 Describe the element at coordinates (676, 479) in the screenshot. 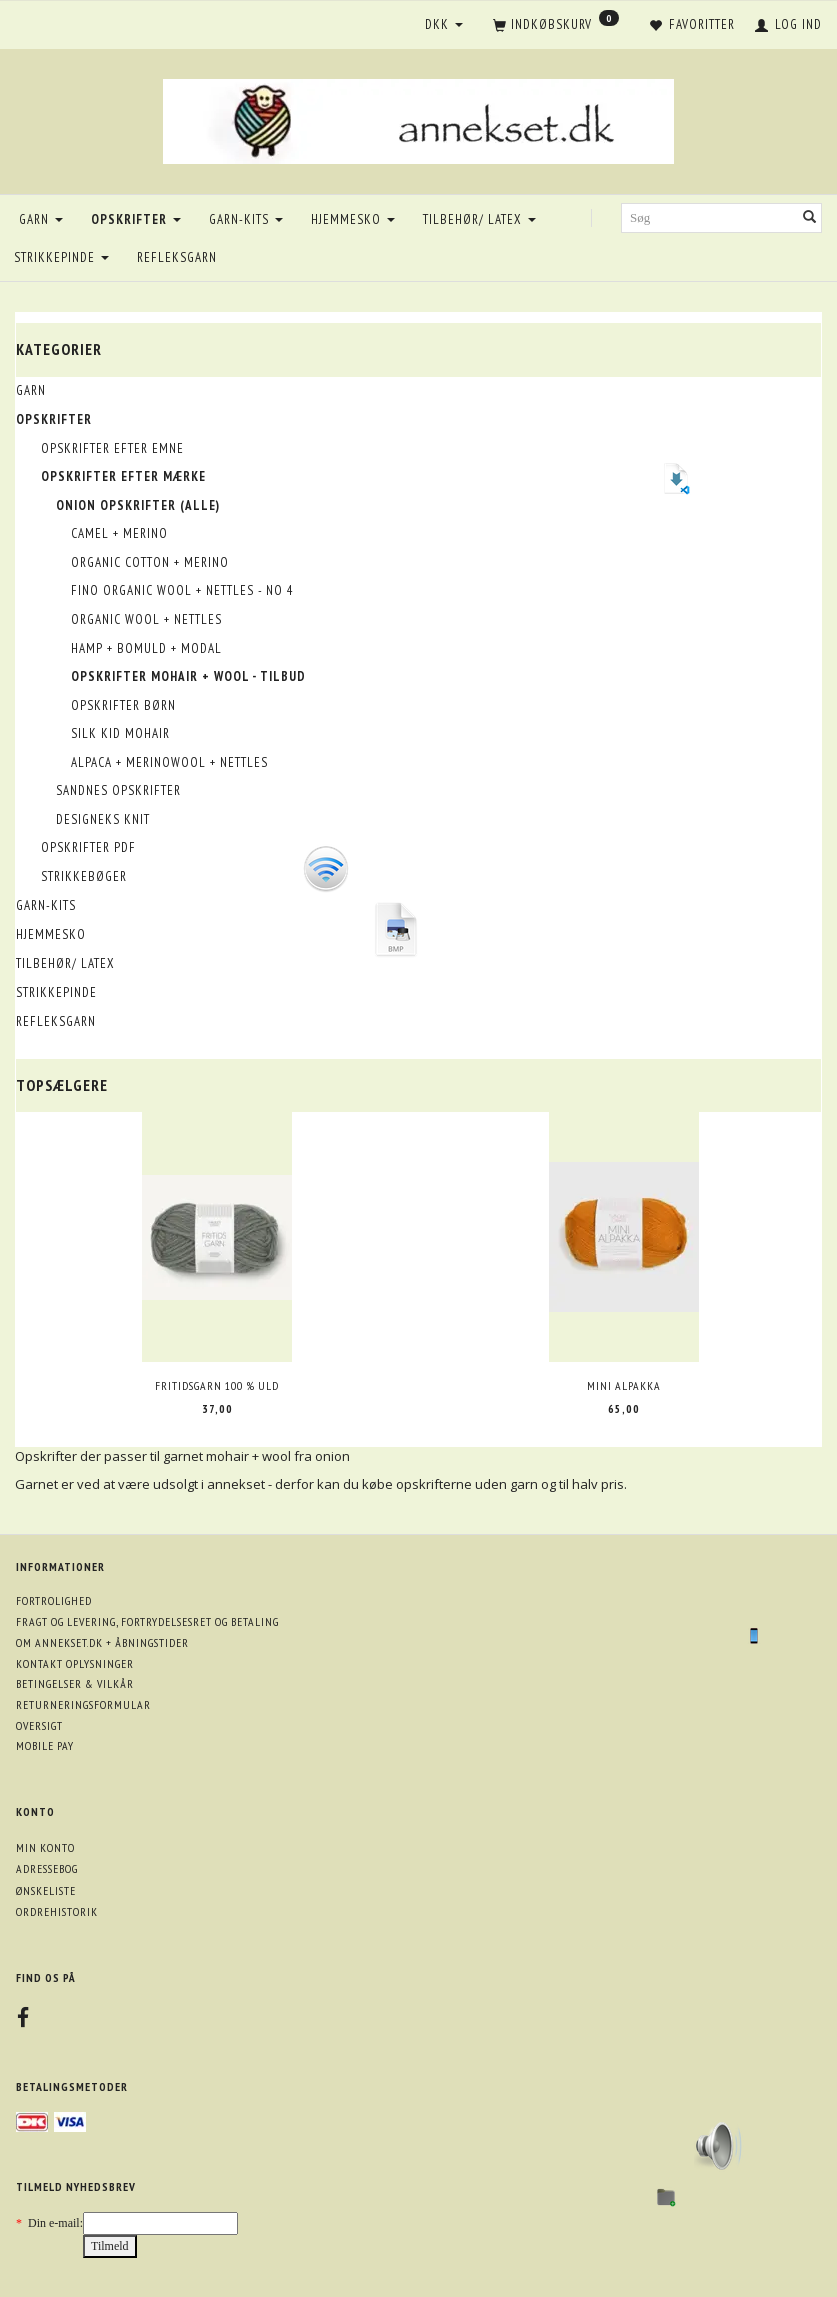

I see `open or preview a markdown file` at that location.